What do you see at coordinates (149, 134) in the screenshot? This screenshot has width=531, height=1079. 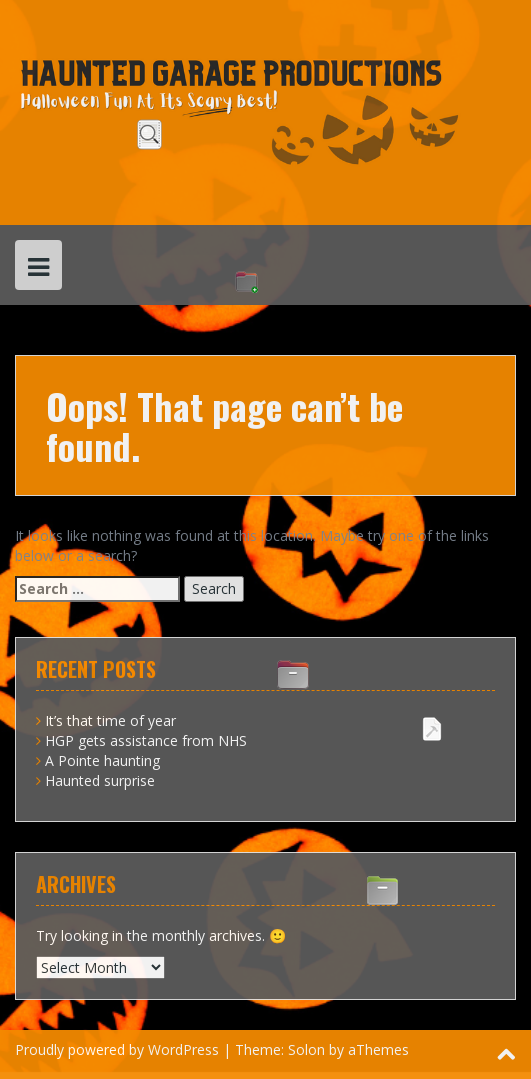 I see `open the system logs application` at bounding box center [149, 134].